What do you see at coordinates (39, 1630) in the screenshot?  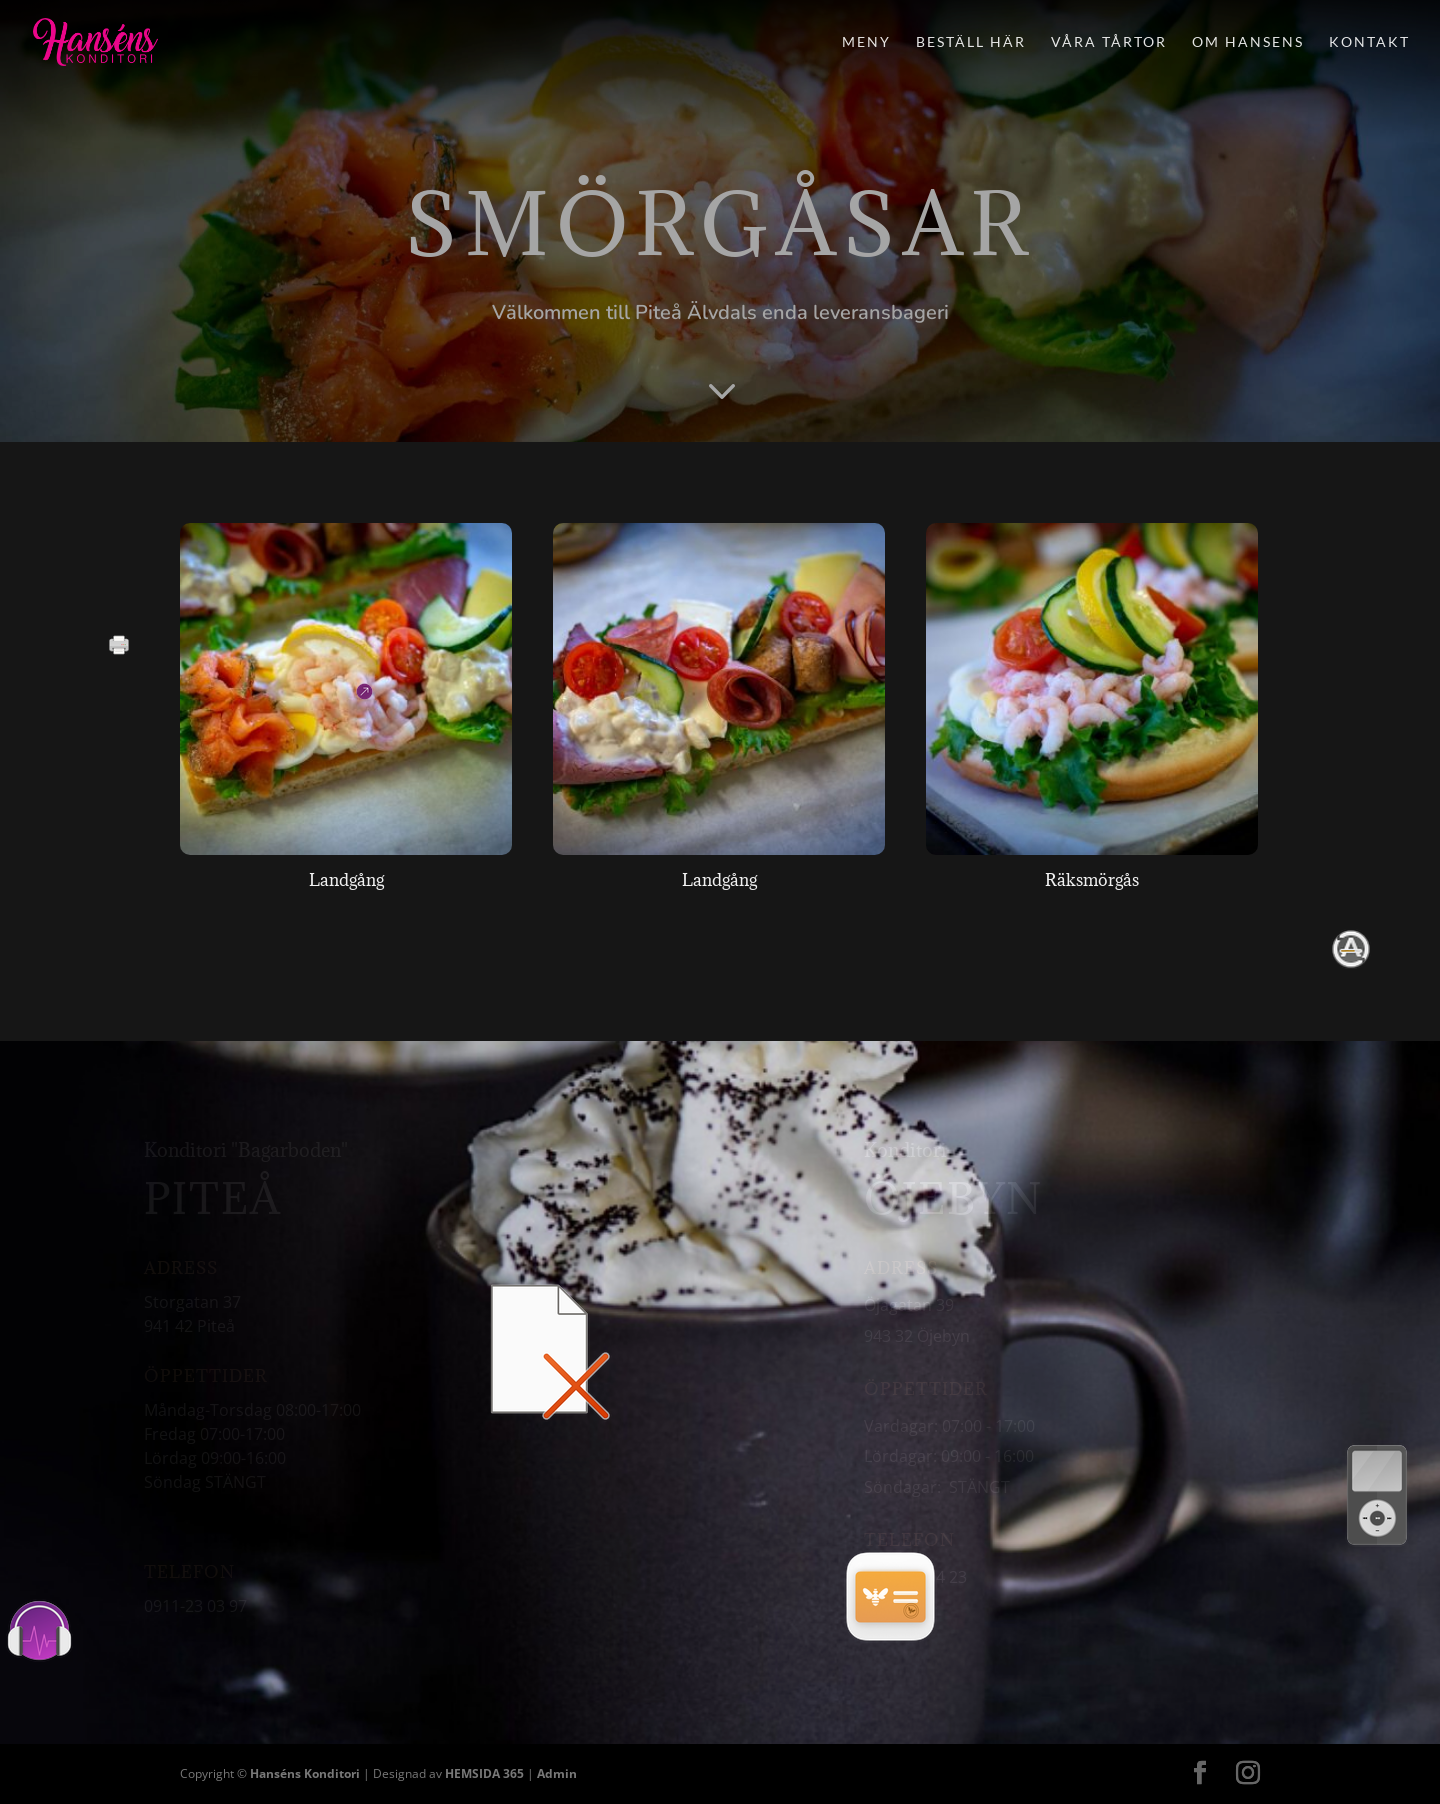 I see `audio output device connected` at bounding box center [39, 1630].